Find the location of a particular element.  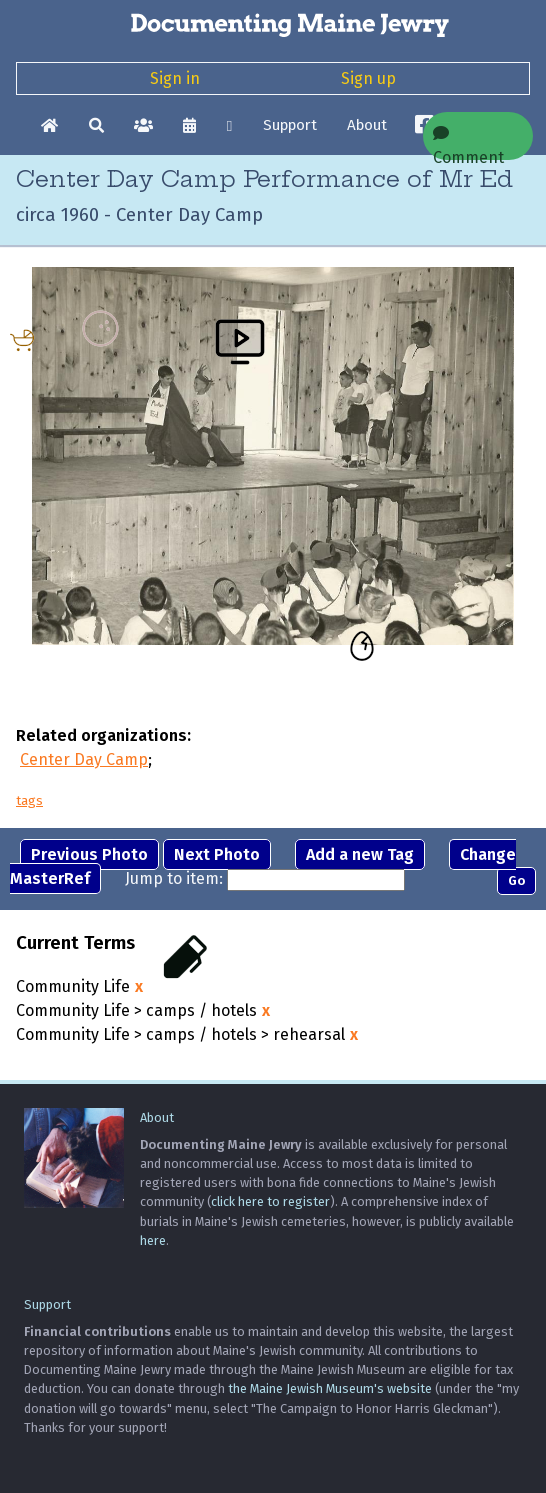

access bowling or sports games is located at coordinates (100, 328).